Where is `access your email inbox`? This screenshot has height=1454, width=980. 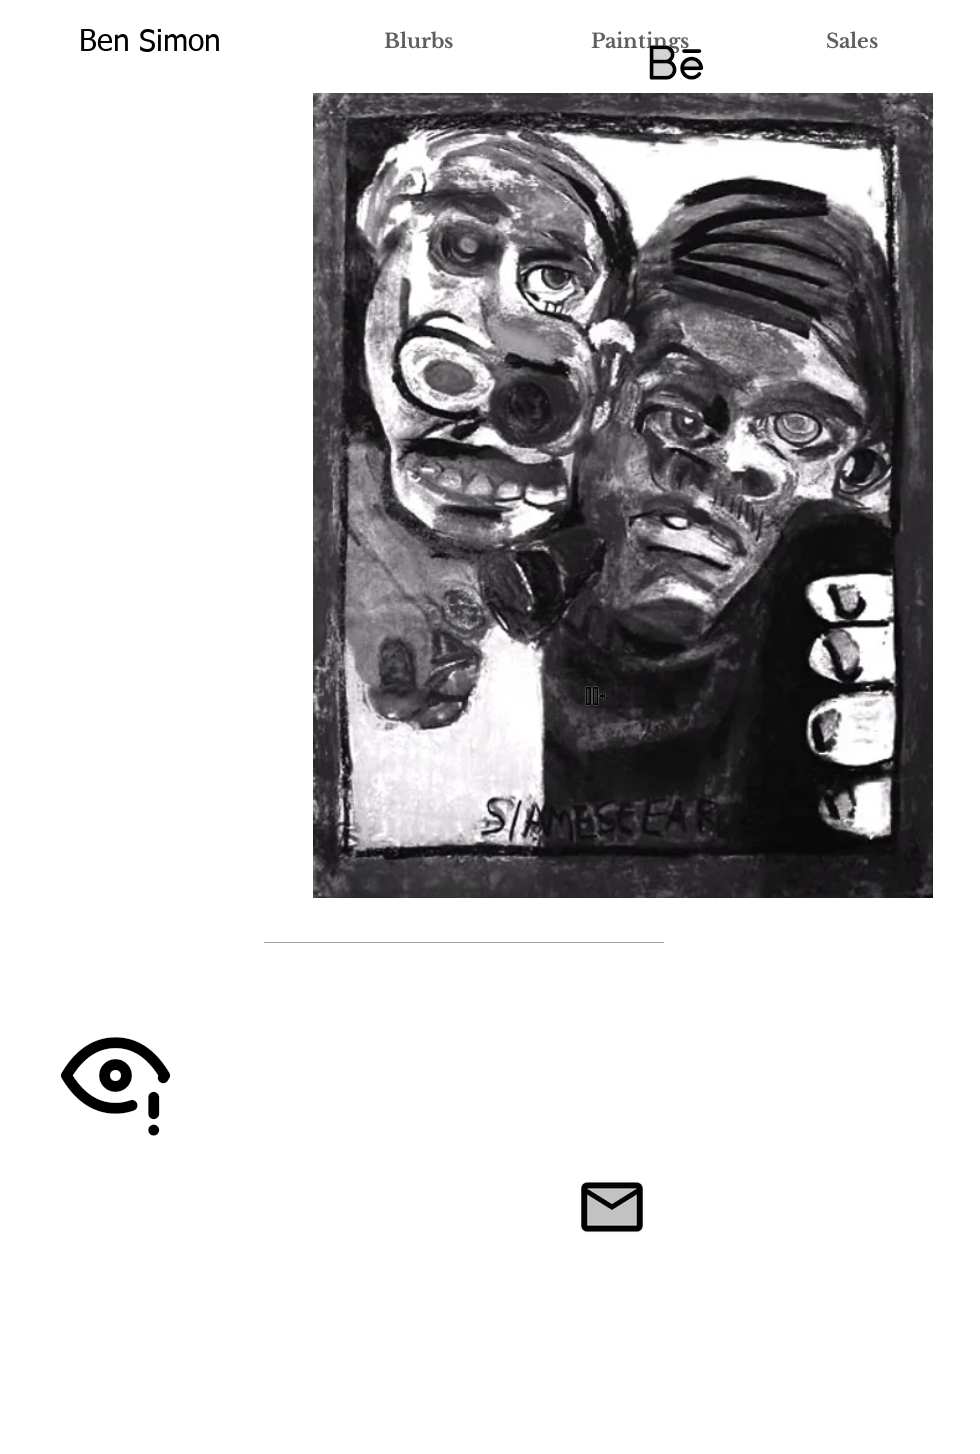
access your email inbox is located at coordinates (612, 1207).